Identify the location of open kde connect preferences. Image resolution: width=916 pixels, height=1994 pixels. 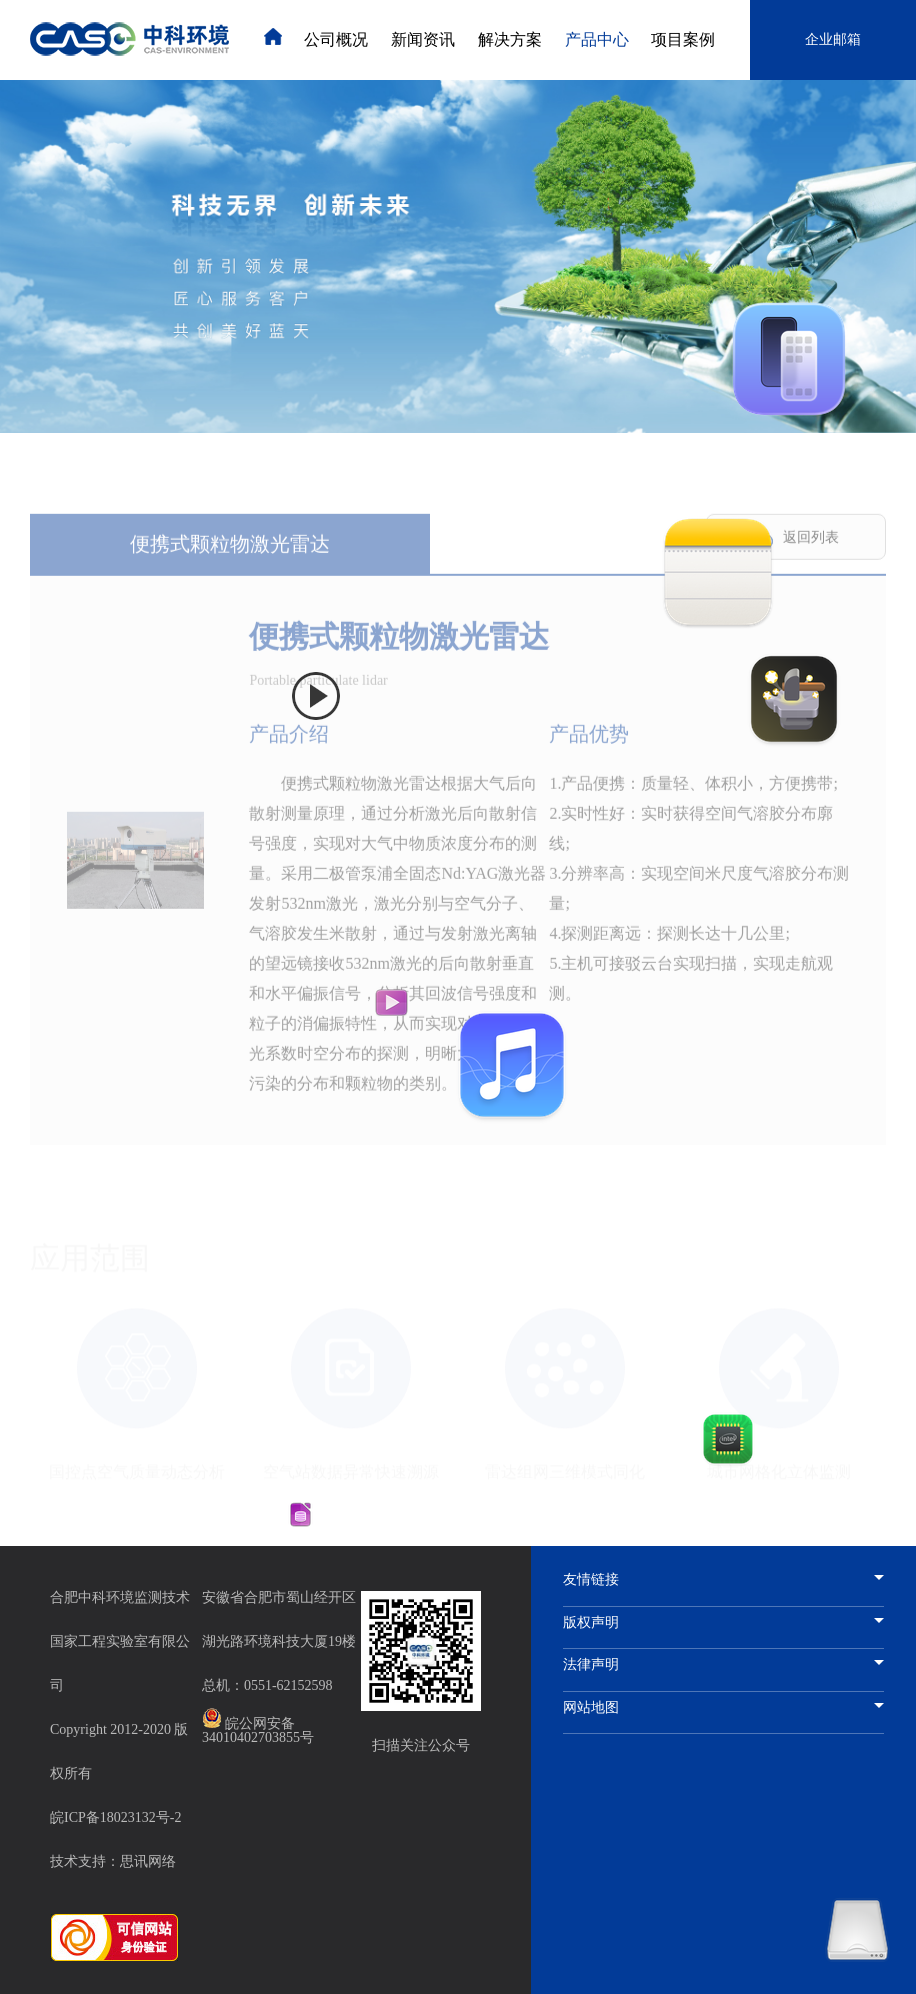
(789, 359).